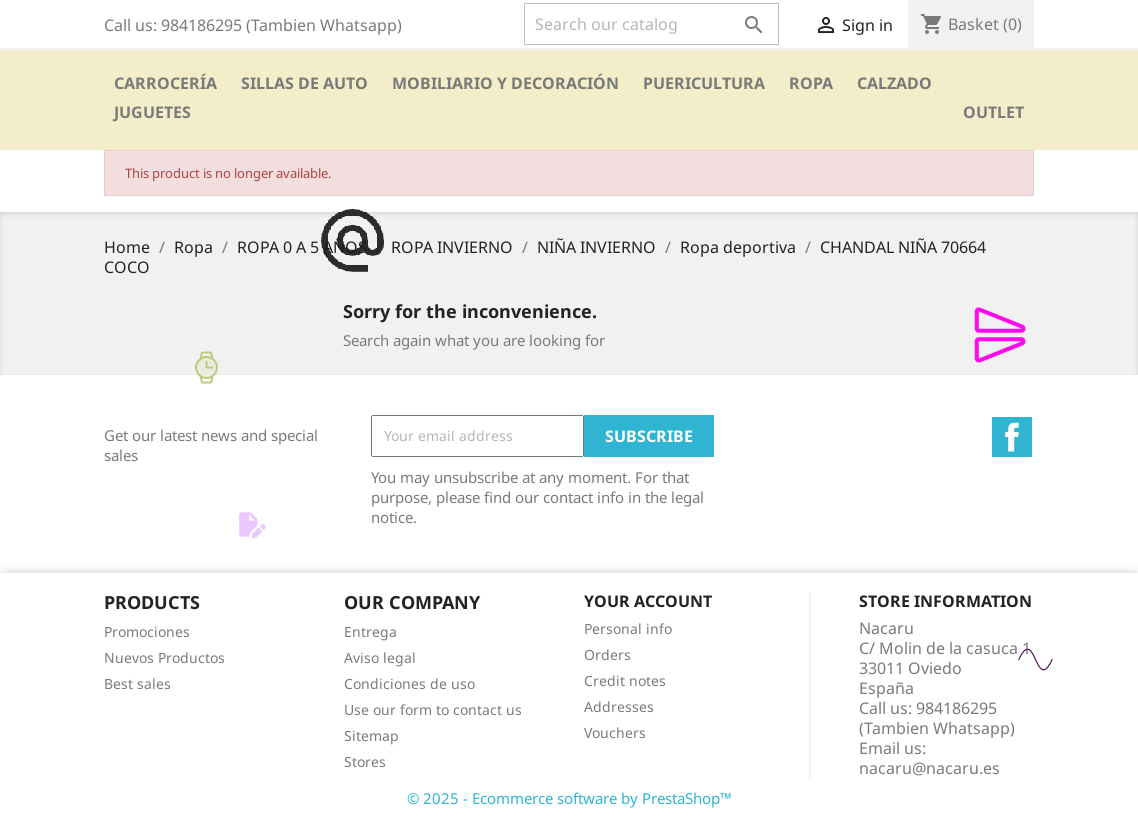 The width and height of the screenshot is (1138, 824). I want to click on adjust audio or sound wave settings, so click(1035, 659).